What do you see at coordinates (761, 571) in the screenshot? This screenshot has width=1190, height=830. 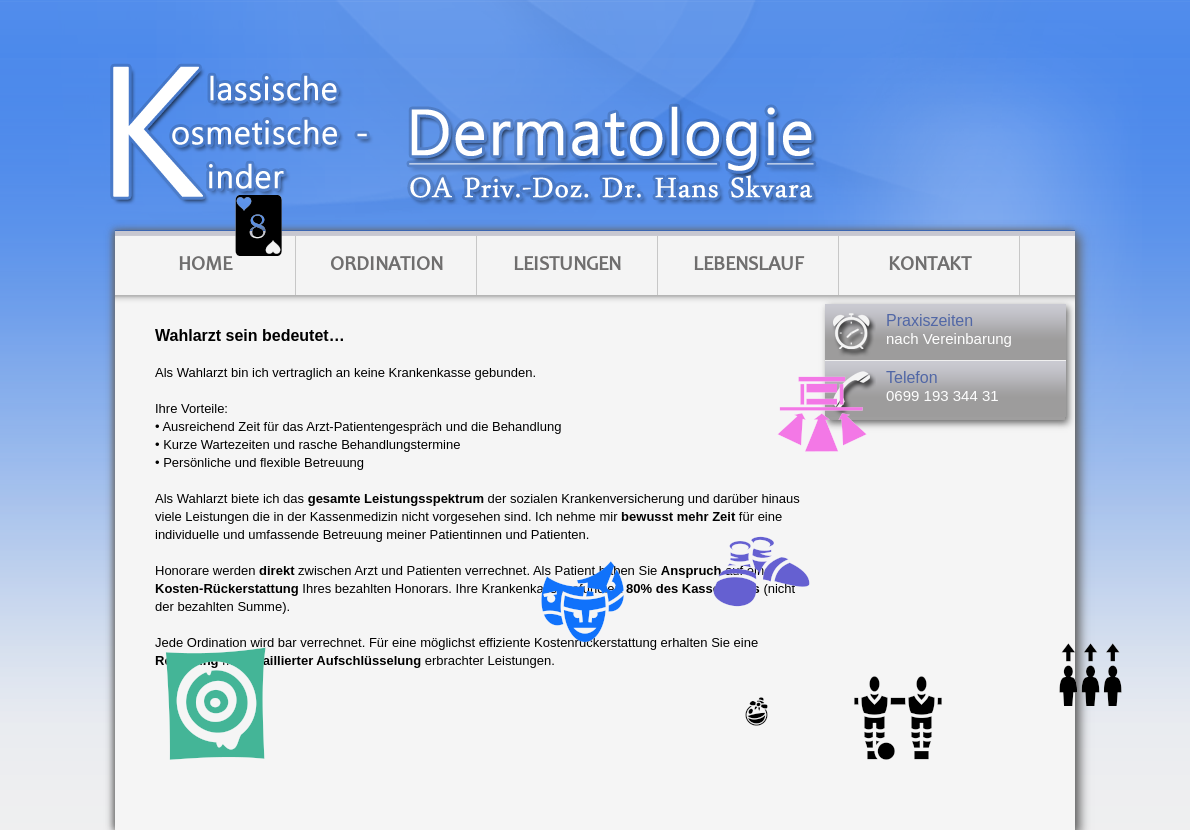 I see `sonic the hedgehog character or game reference` at bounding box center [761, 571].